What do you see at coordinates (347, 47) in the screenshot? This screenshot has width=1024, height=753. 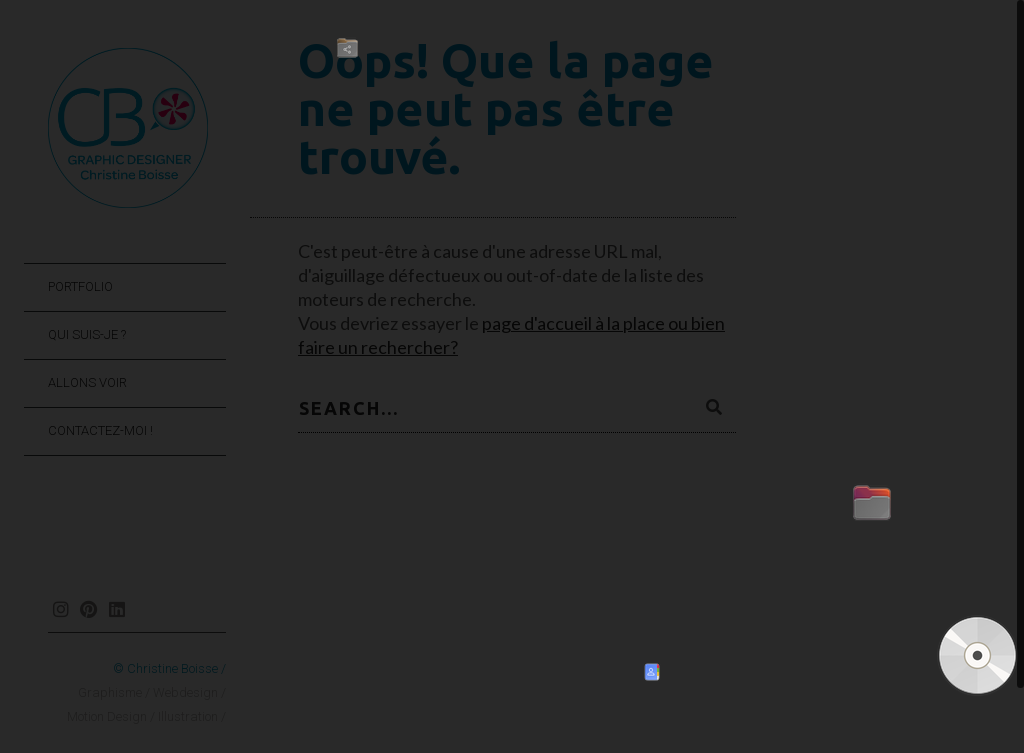 I see `open your public shared folder` at bounding box center [347, 47].